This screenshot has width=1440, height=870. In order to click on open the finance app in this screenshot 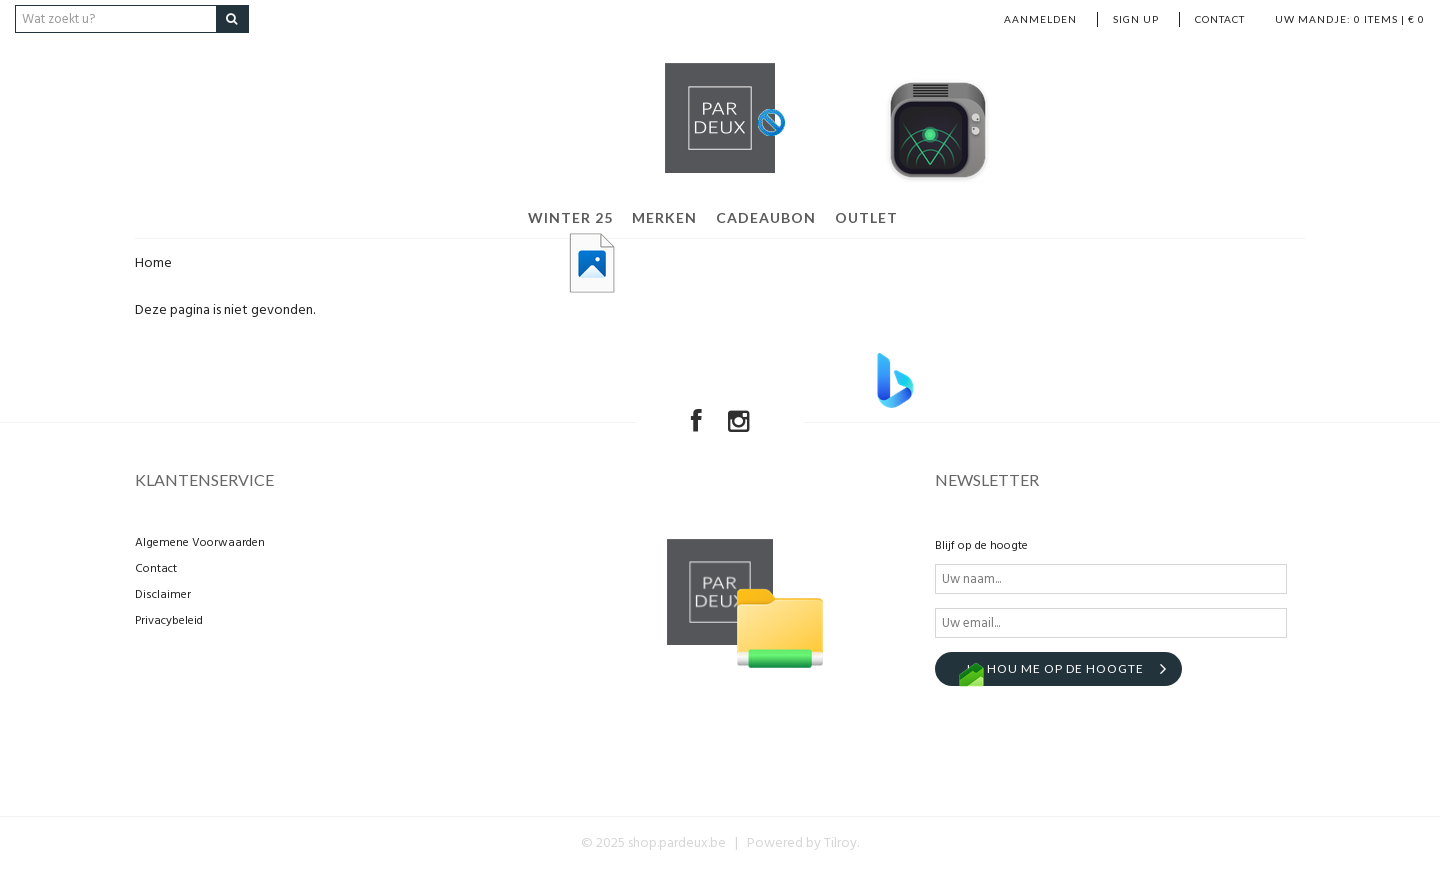, I will do `click(971, 674)`.